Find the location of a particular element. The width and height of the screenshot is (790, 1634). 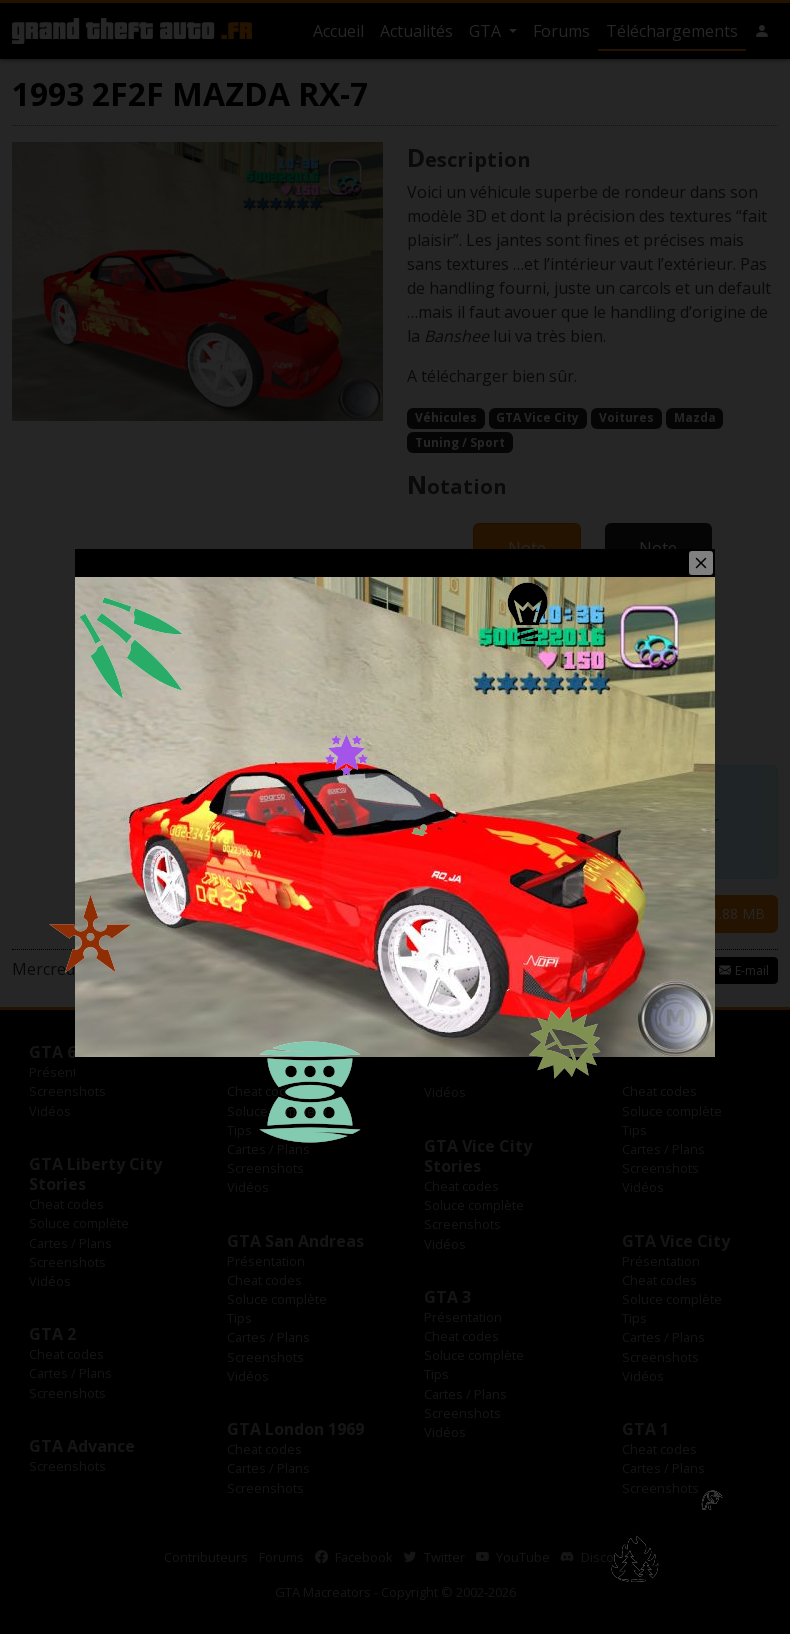

view star formation or constellation pattern is located at coordinates (346, 754).